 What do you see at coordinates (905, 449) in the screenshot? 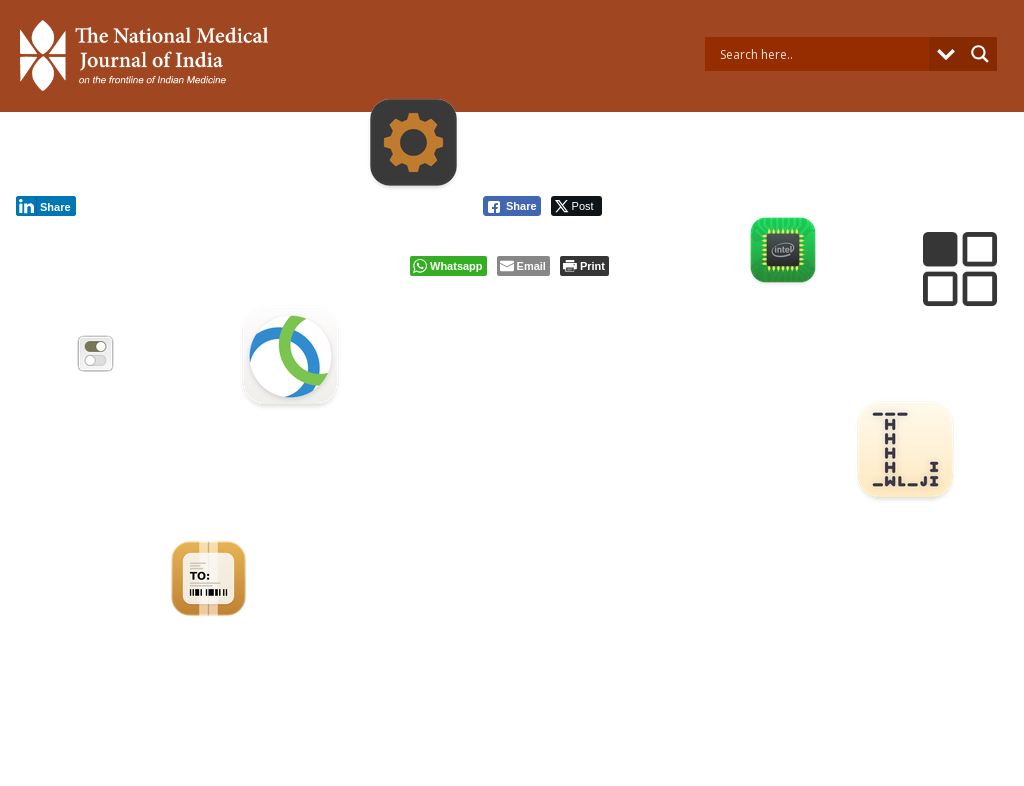
I see `open letterpress text editor app` at bounding box center [905, 449].